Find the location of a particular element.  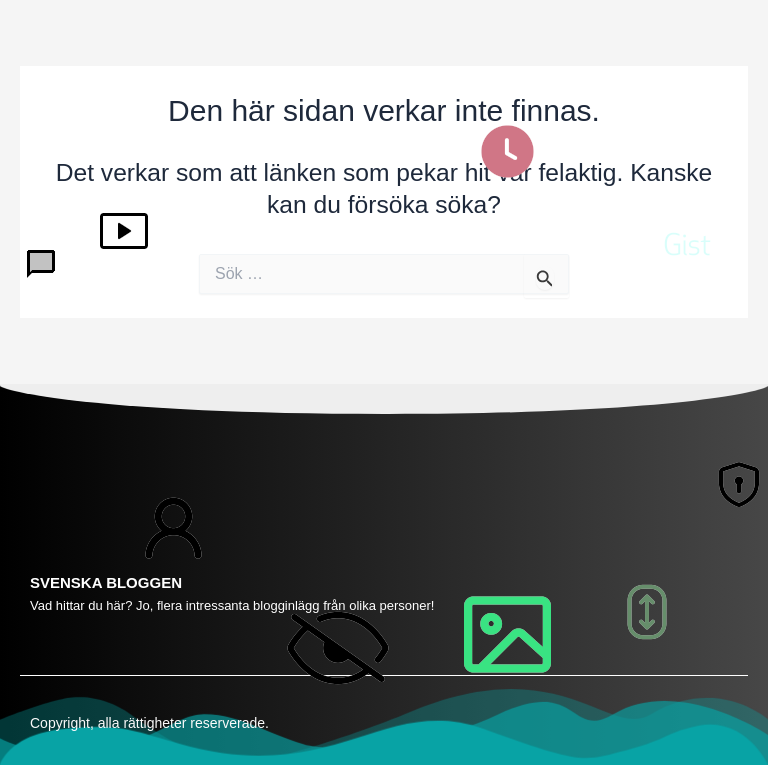

indicates secure or encrypted content is located at coordinates (739, 485).